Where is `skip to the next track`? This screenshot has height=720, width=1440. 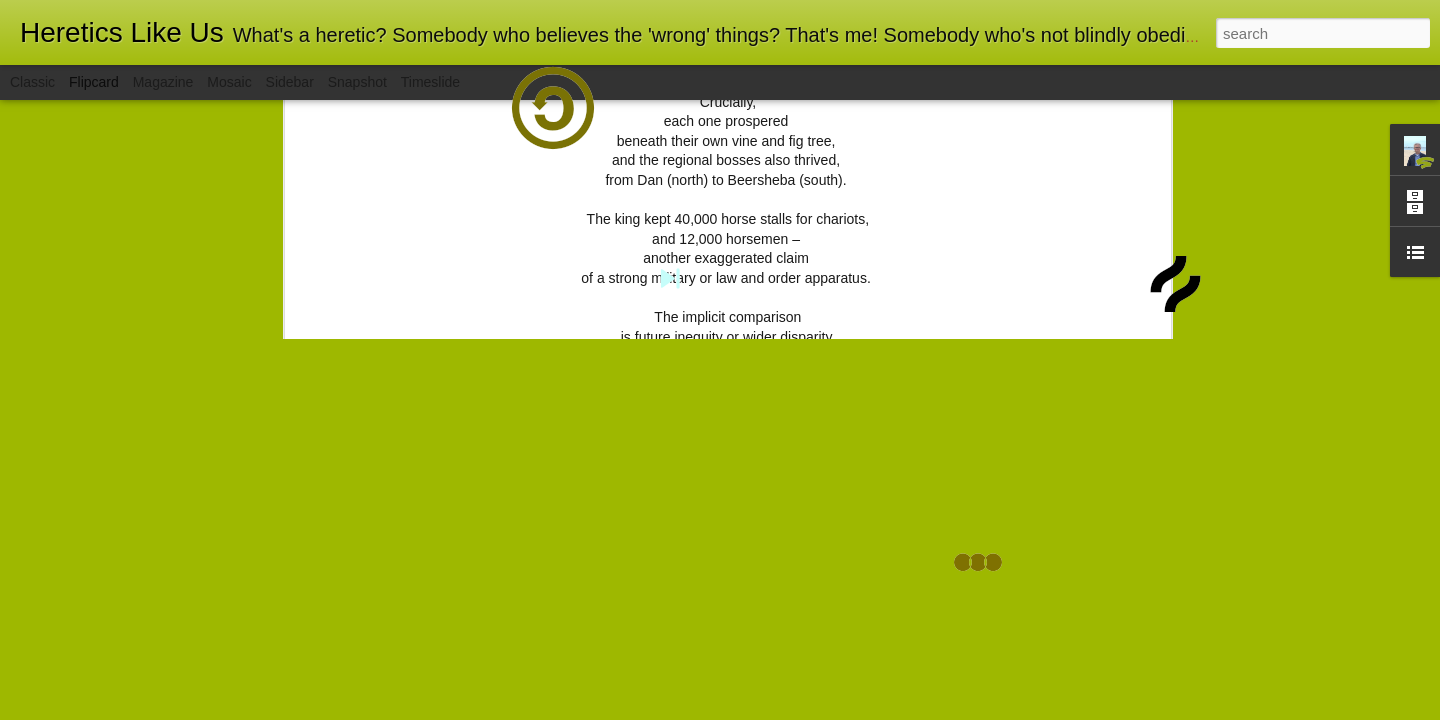 skip to the next track is located at coordinates (669, 278).